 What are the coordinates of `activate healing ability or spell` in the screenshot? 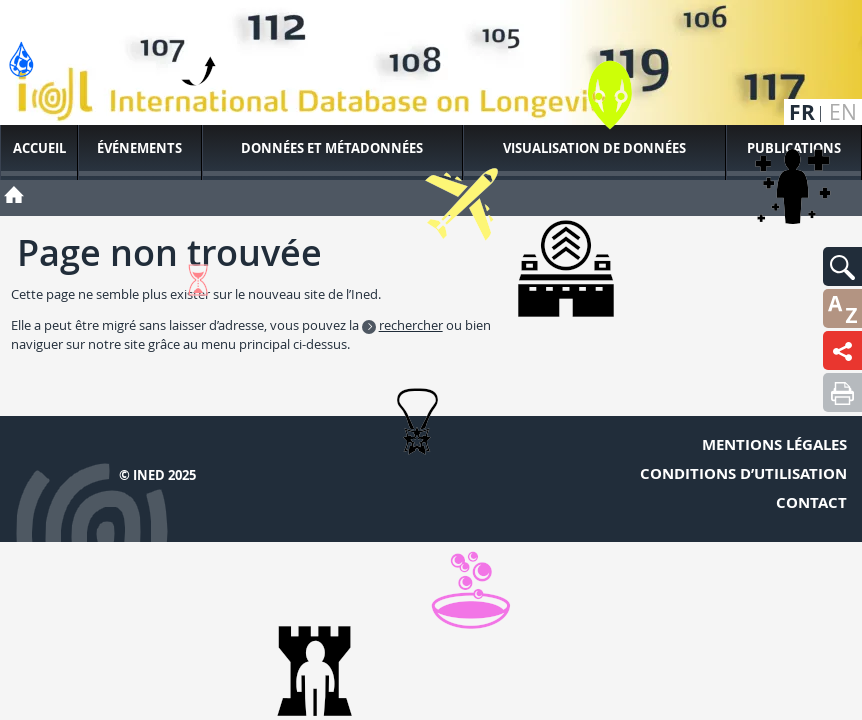 It's located at (792, 186).